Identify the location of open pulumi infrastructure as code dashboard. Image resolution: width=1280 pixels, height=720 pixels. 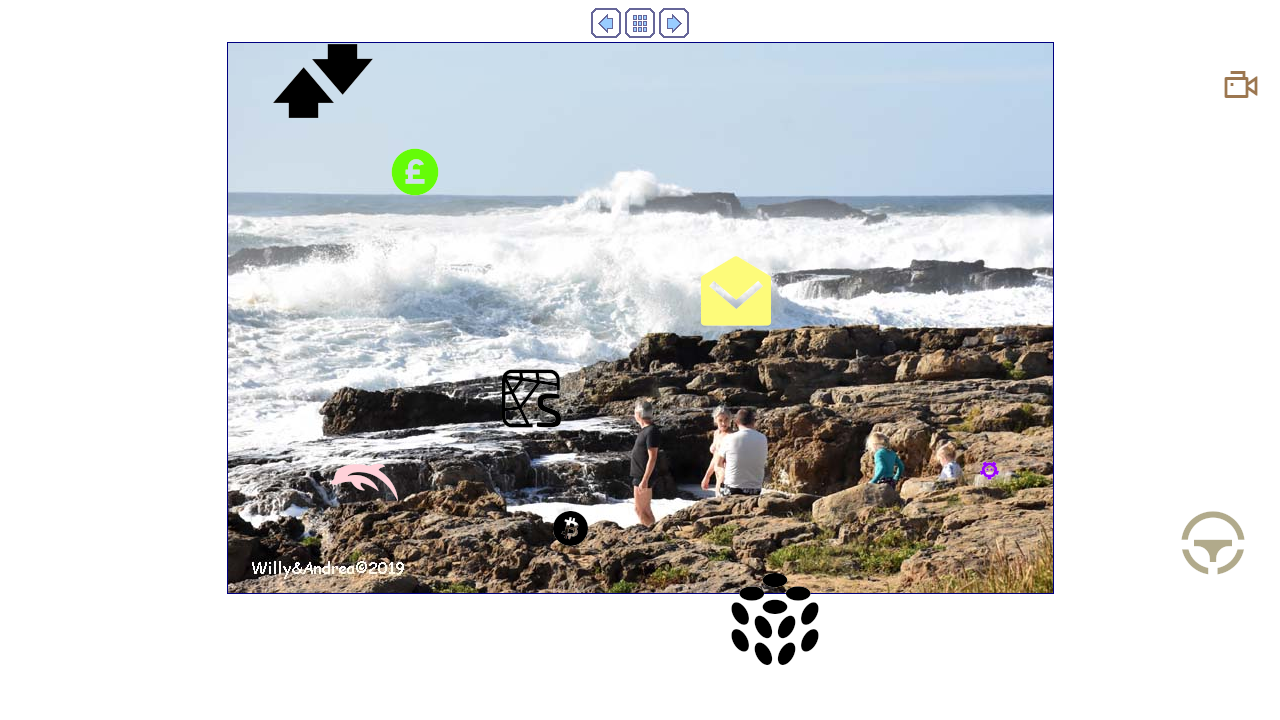
(775, 619).